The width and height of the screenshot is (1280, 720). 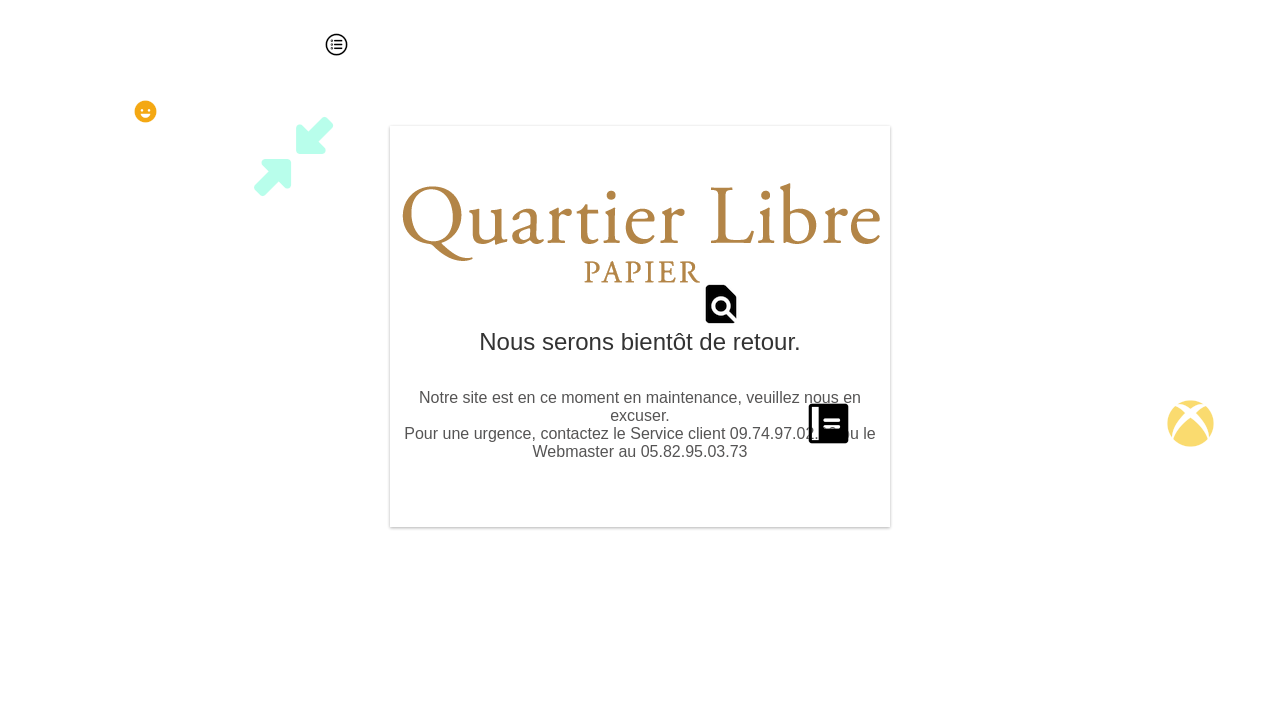 What do you see at coordinates (721, 304) in the screenshot?
I see `search within the current document` at bounding box center [721, 304].